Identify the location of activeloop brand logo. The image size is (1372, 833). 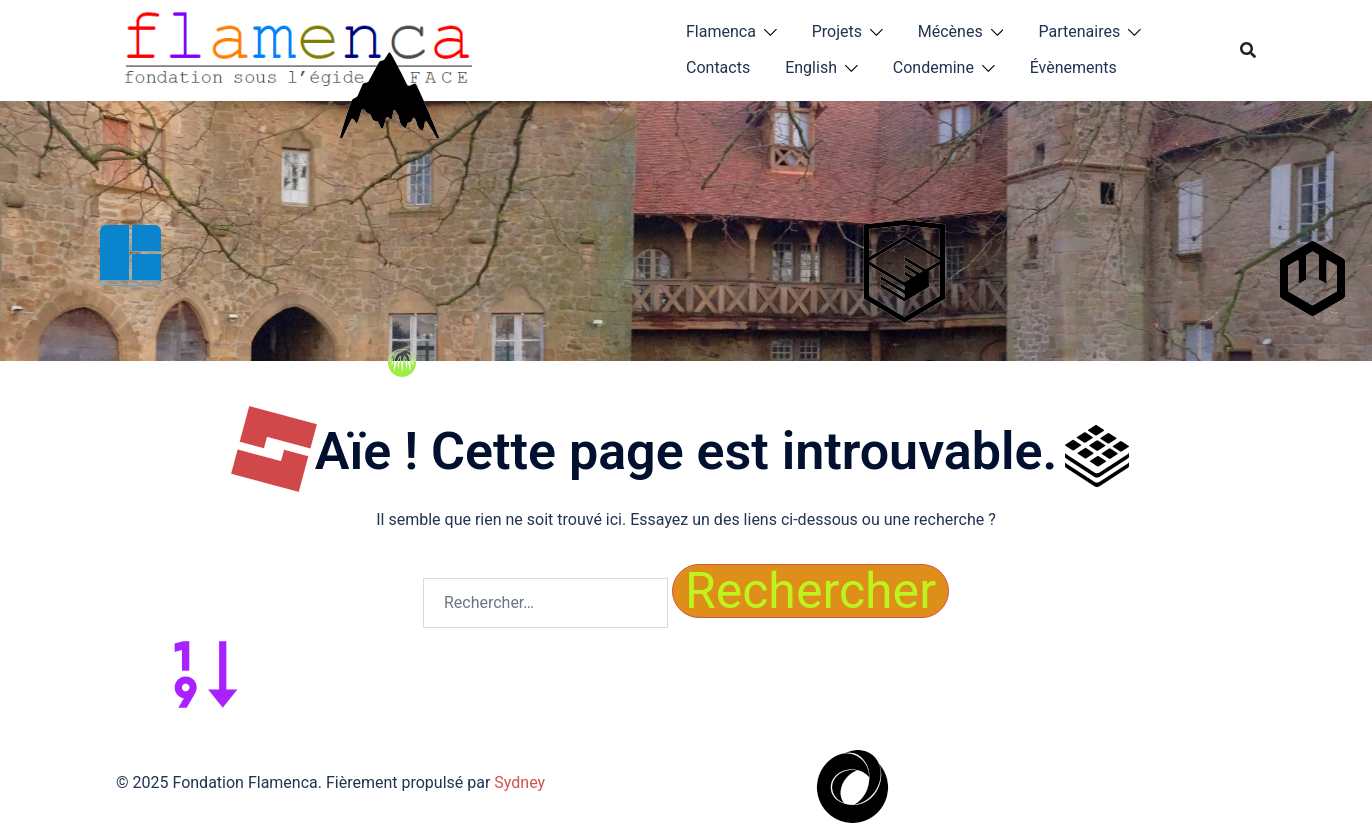
(852, 786).